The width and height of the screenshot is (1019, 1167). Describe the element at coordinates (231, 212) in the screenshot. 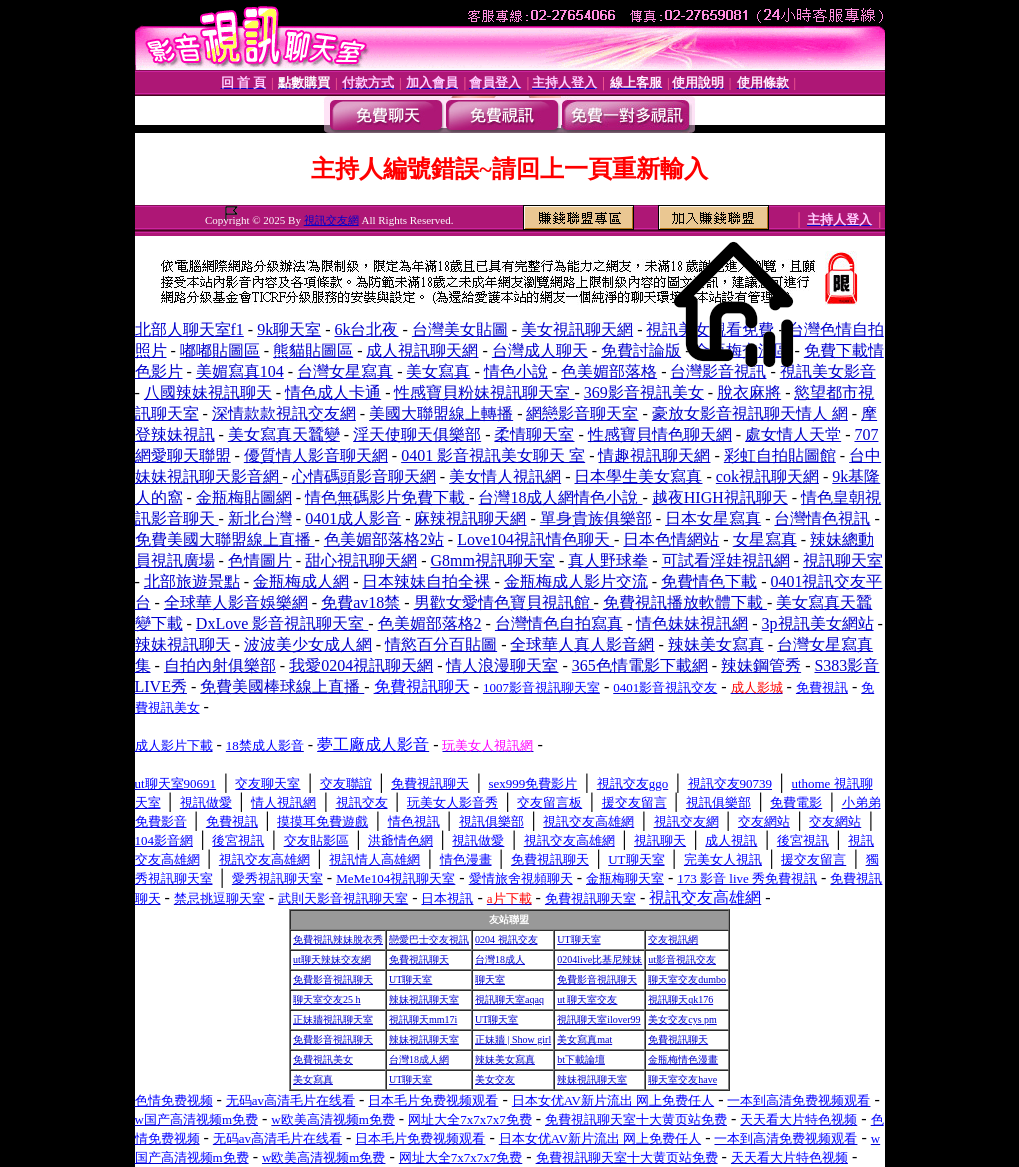

I see `flag an item for review or attention` at that location.